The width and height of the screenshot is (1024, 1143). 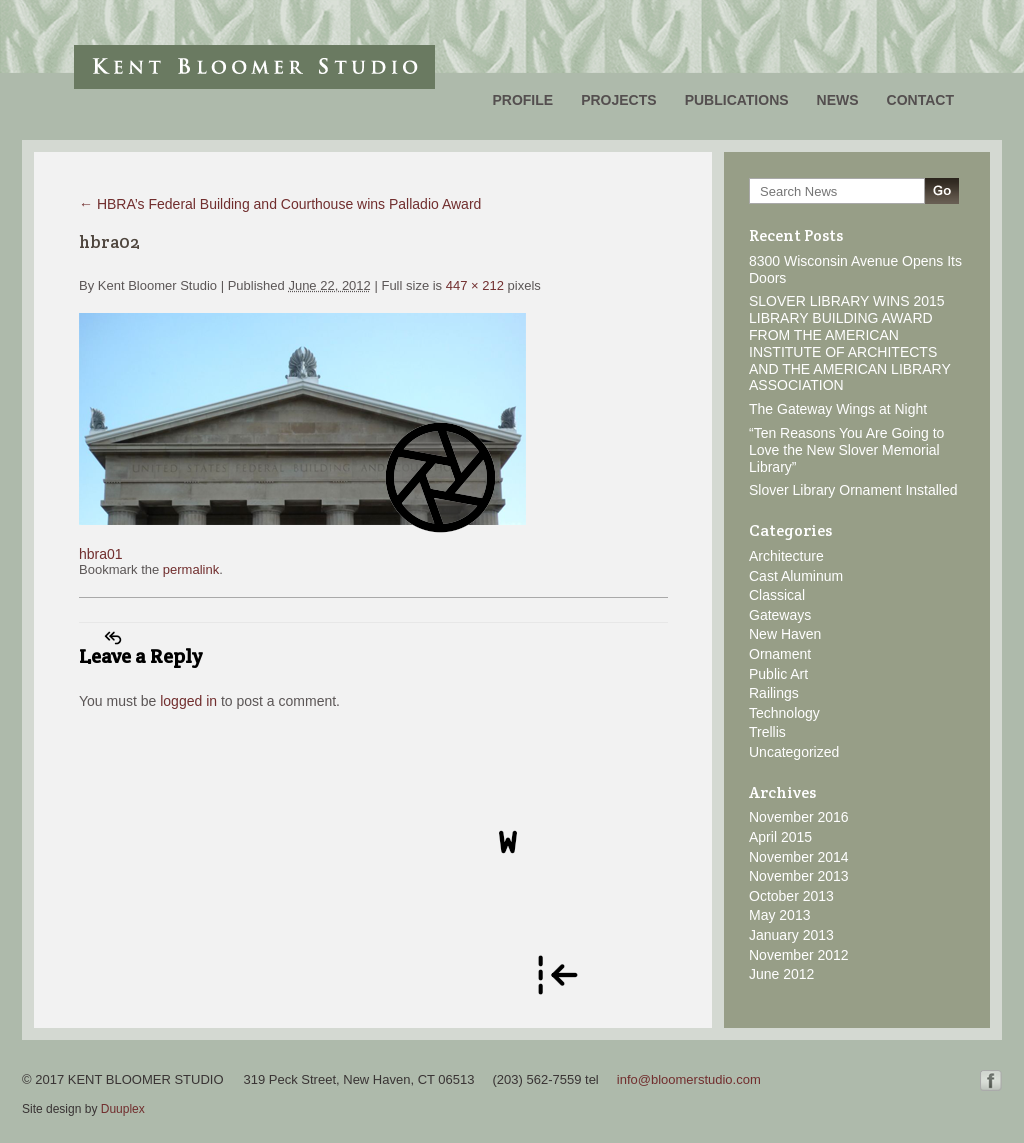 What do you see at coordinates (440, 477) in the screenshot?
I see `adjust camera aperture settings` at bounding box center [440, 477].